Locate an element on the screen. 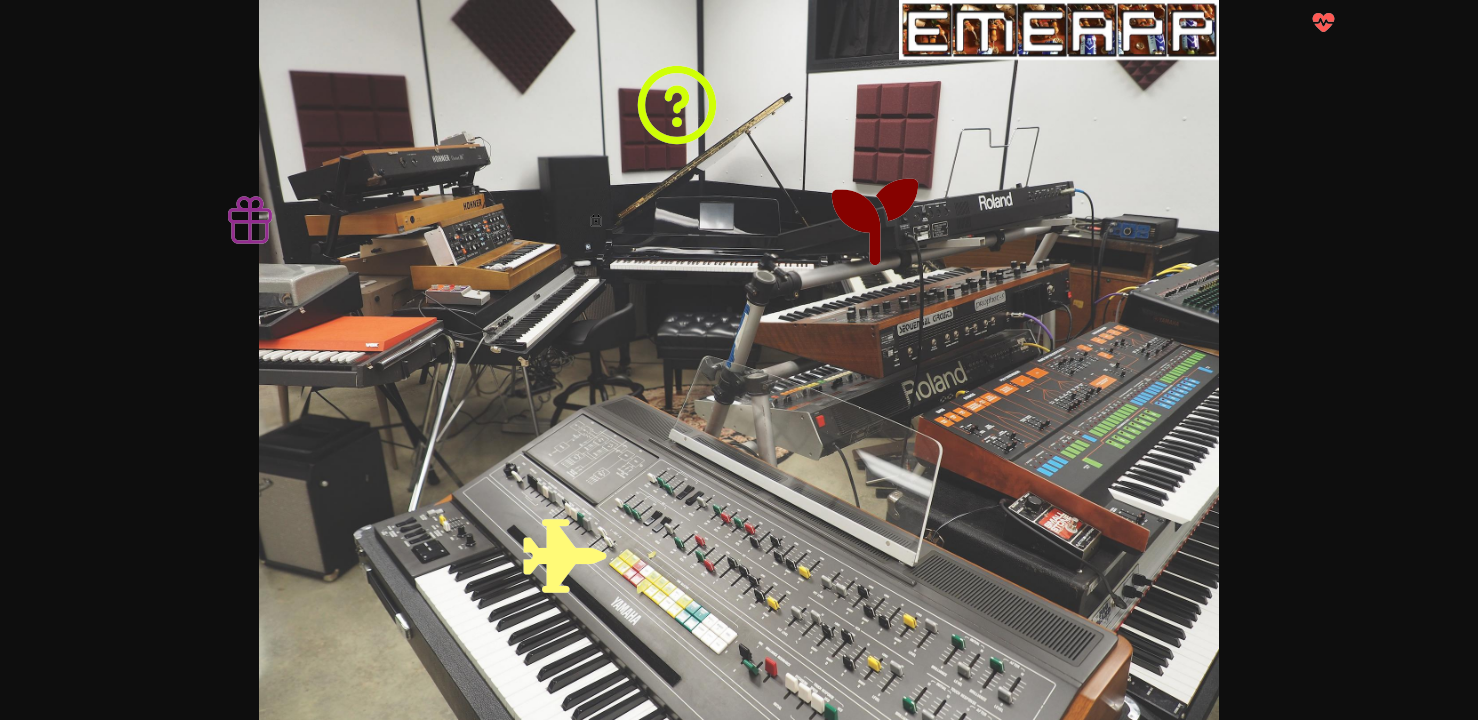 The width and height of the screenshot is (1478, 720). view health or fitness tracking data is located at coordinates (1323, 22).